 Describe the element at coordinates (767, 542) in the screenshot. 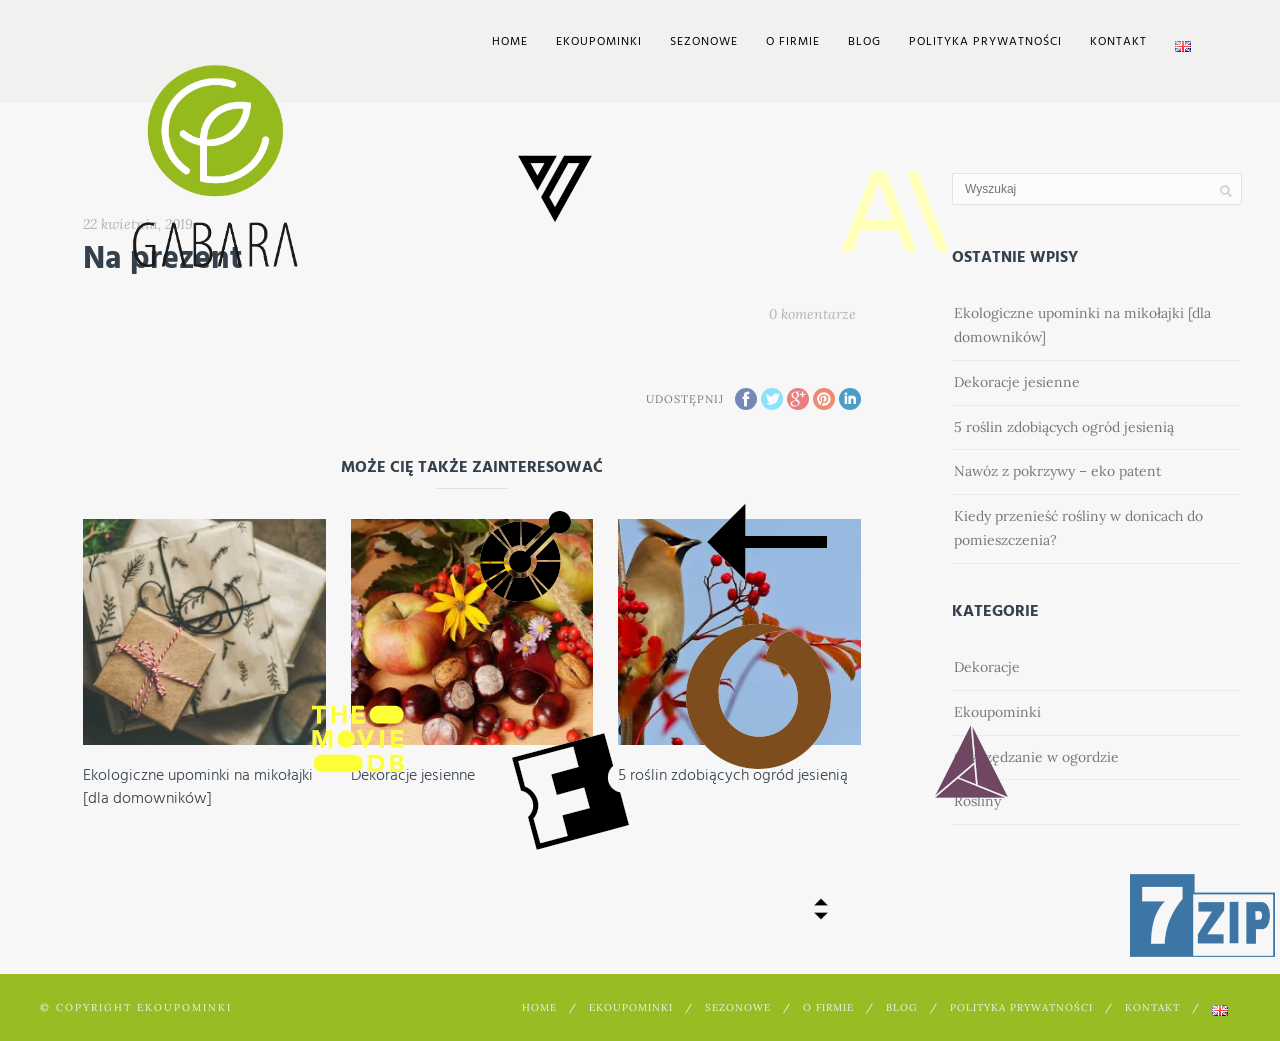

I see `go back to the previous page` at that location.